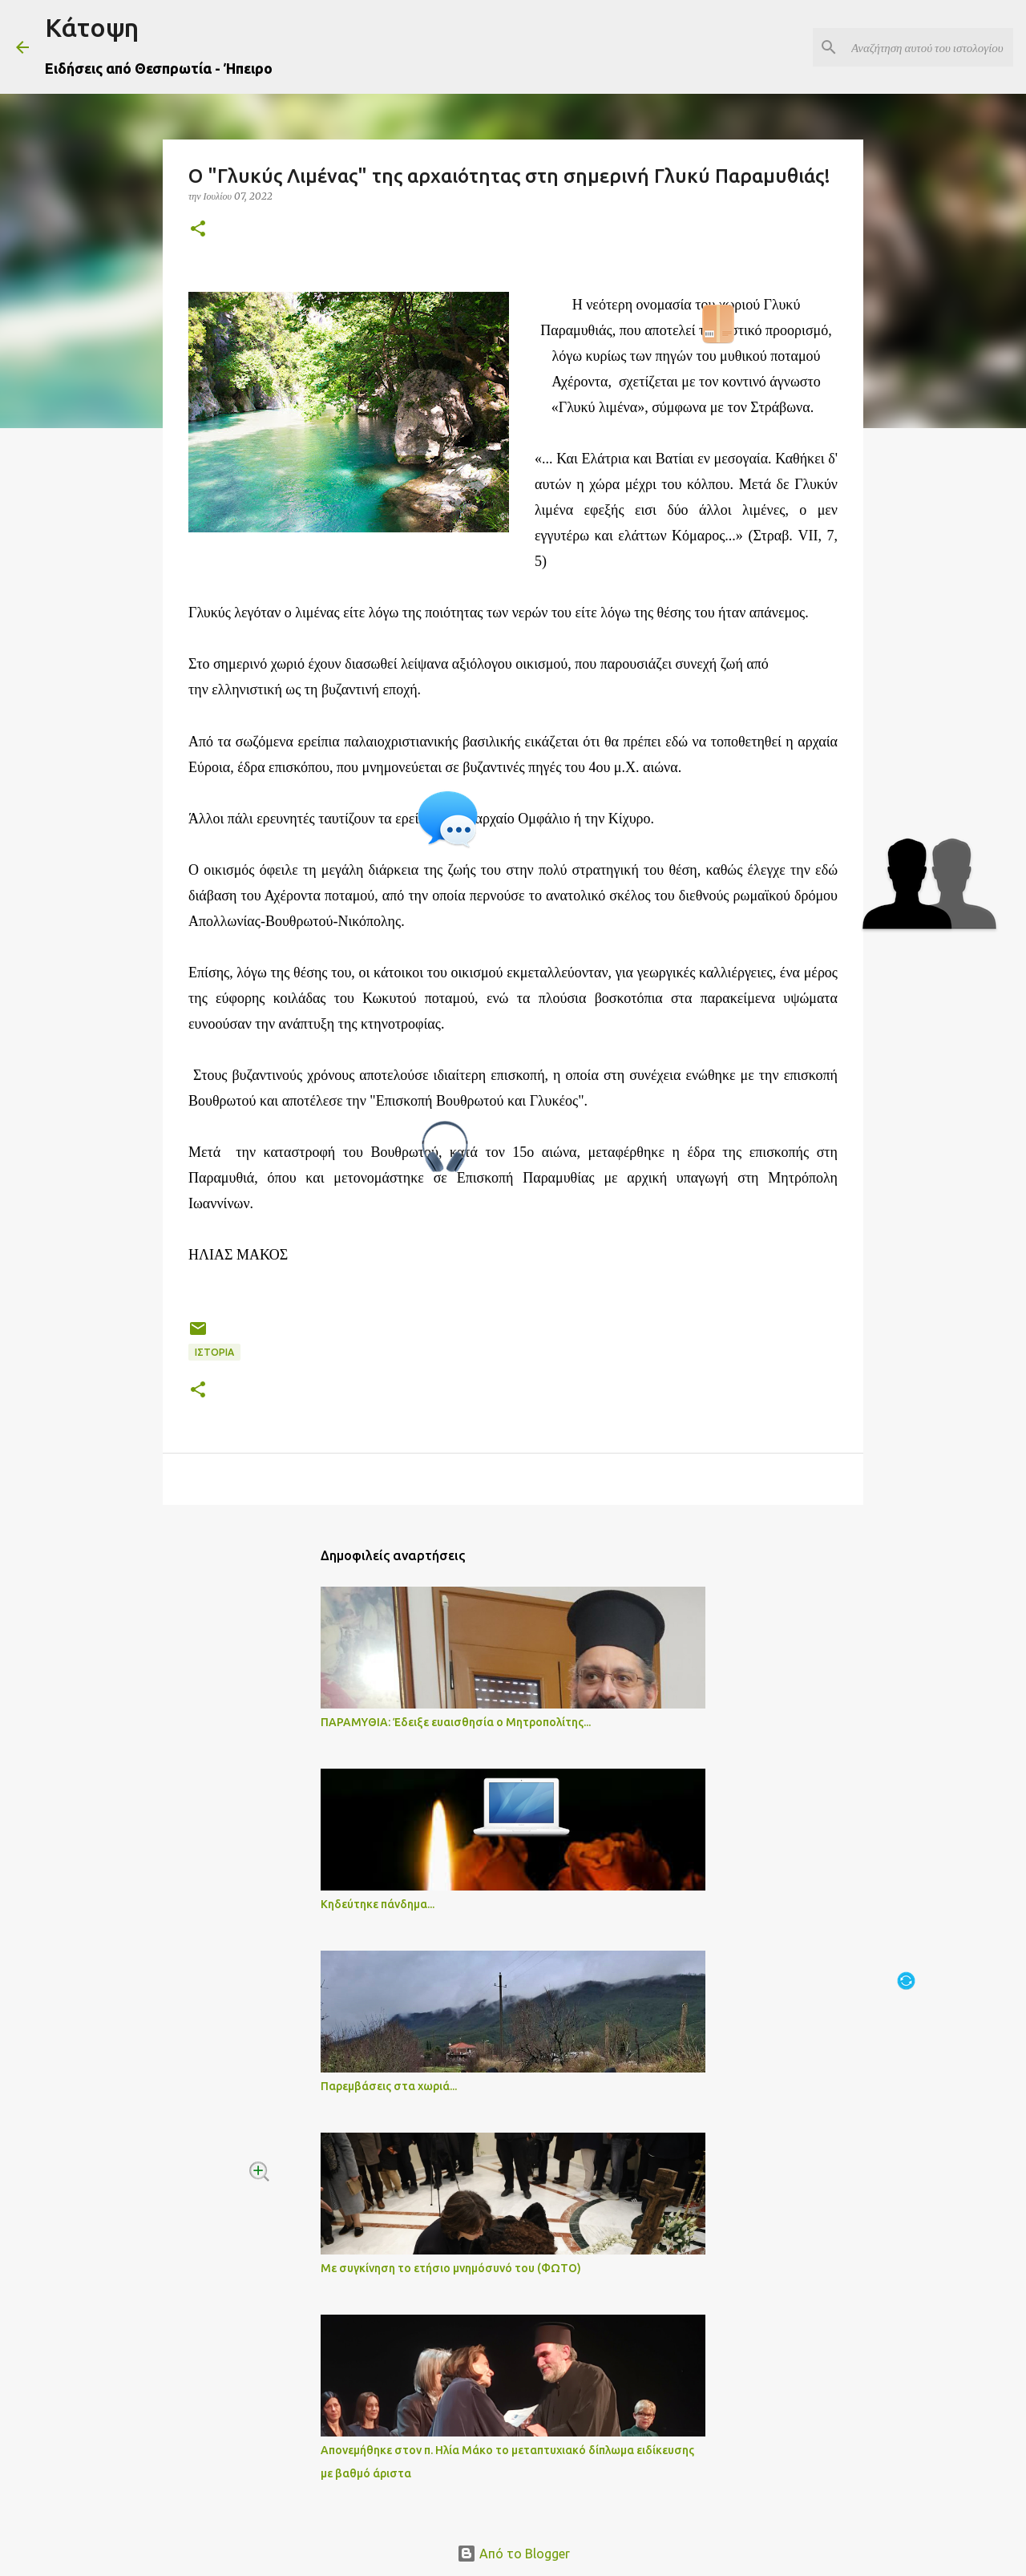 This screenshot has width=1026, height=2576. Describe the element at coordinates (259, 2171) in the screenshot. I see `zoom in on content or image` at that location.